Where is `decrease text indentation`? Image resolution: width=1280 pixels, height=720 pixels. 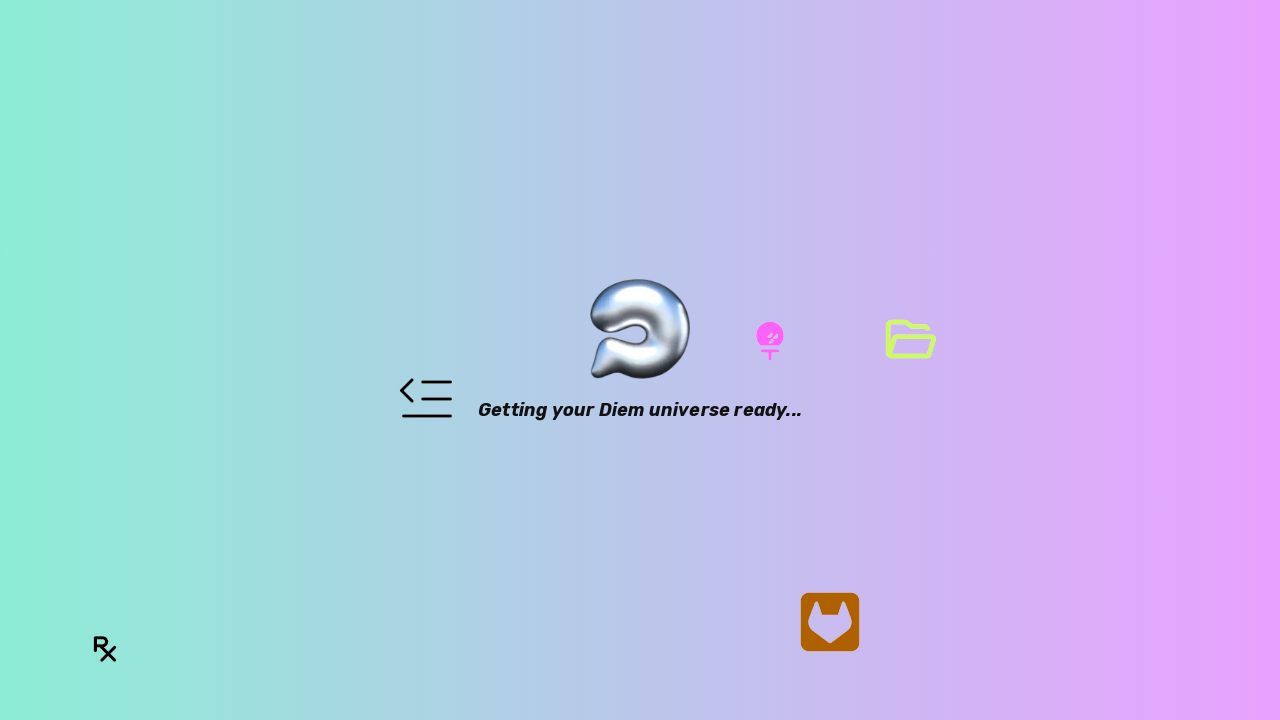 decrease text indentation is located at coordinates (427, 399).